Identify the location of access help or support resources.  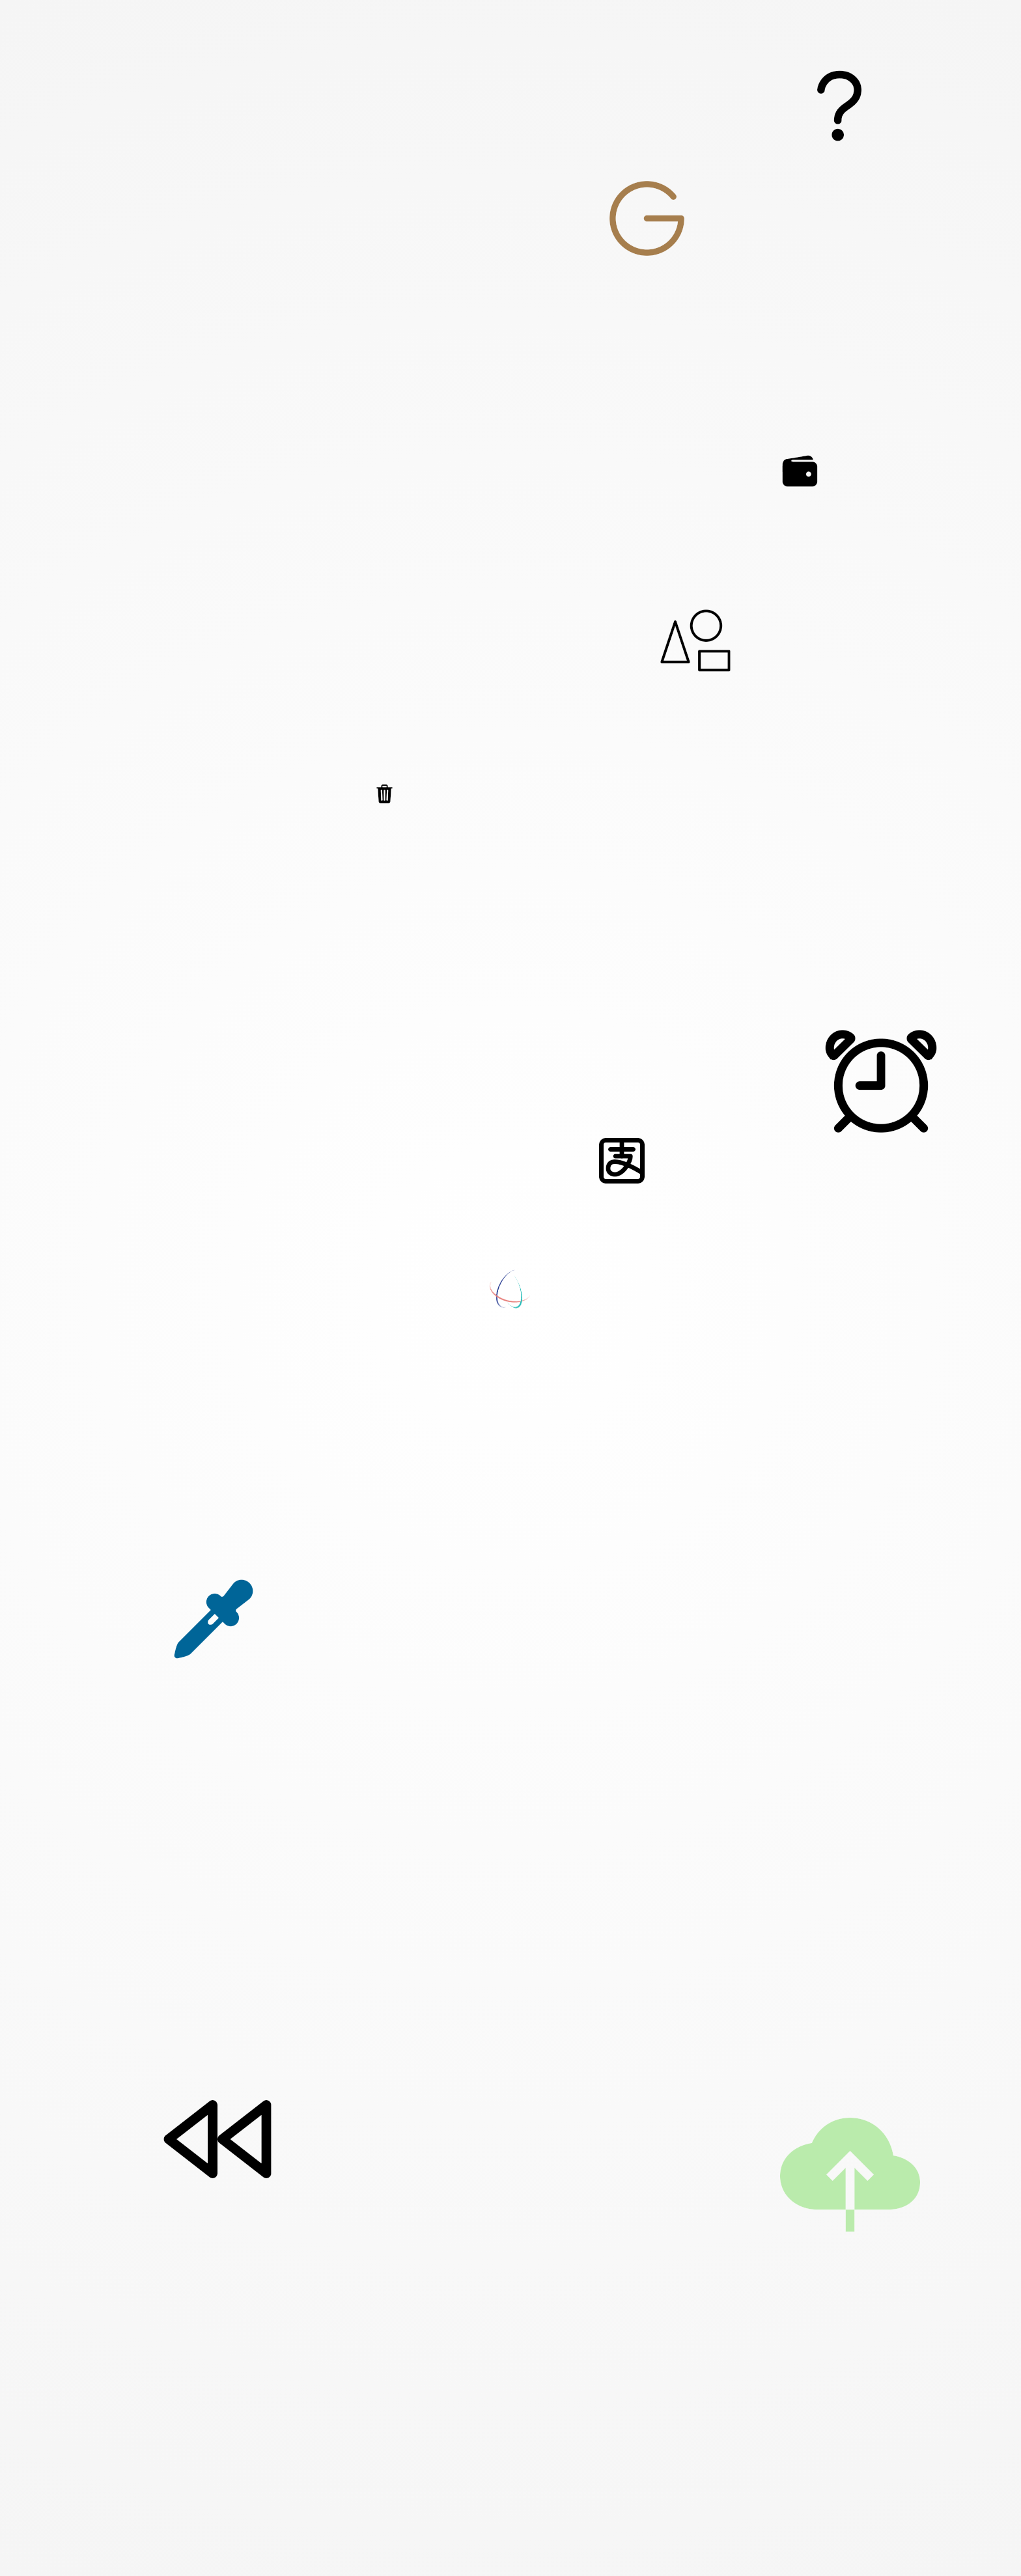
(839, 107).